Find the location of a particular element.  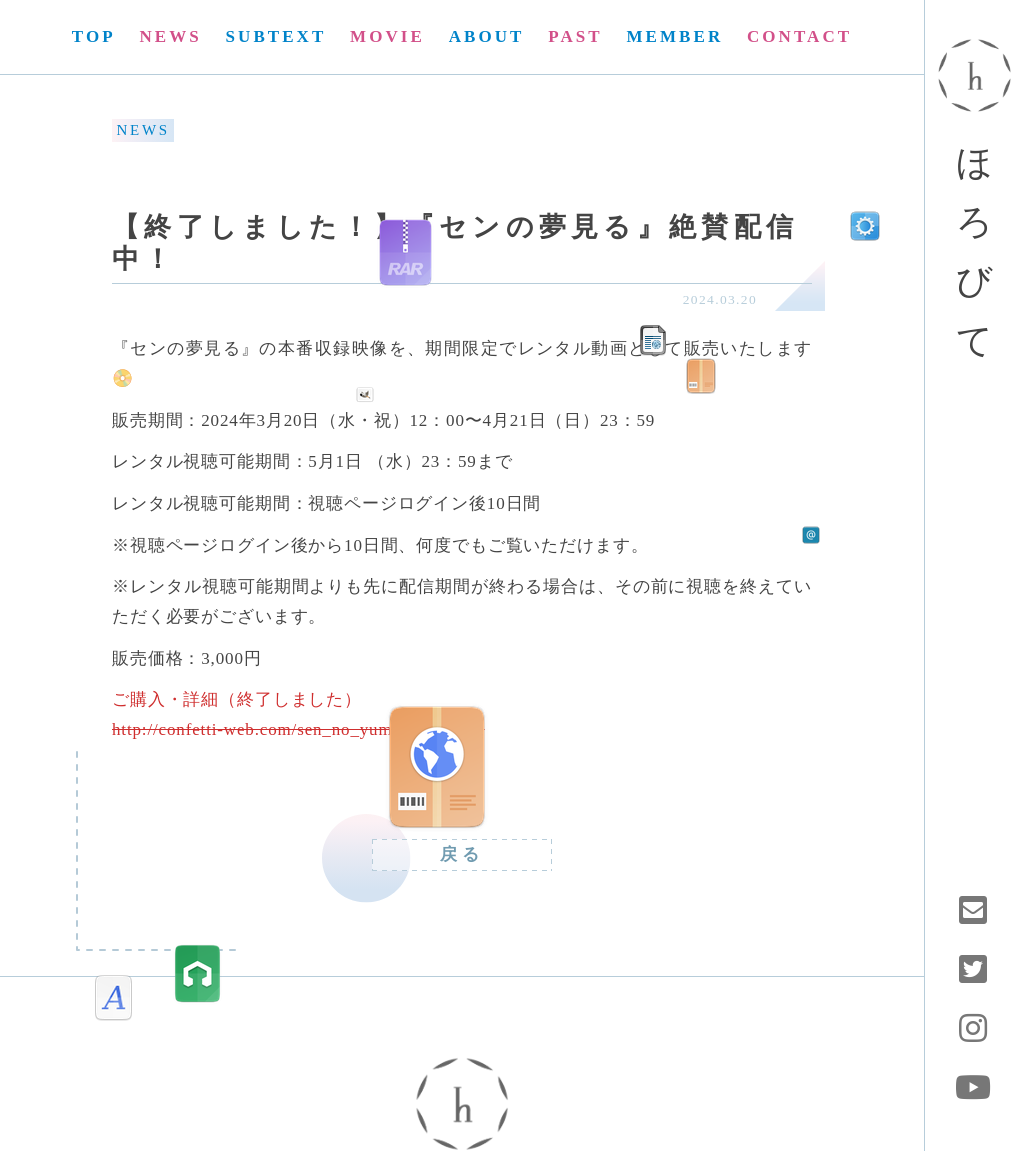

a libreoffice web document file is located at coordinates (653, 340).